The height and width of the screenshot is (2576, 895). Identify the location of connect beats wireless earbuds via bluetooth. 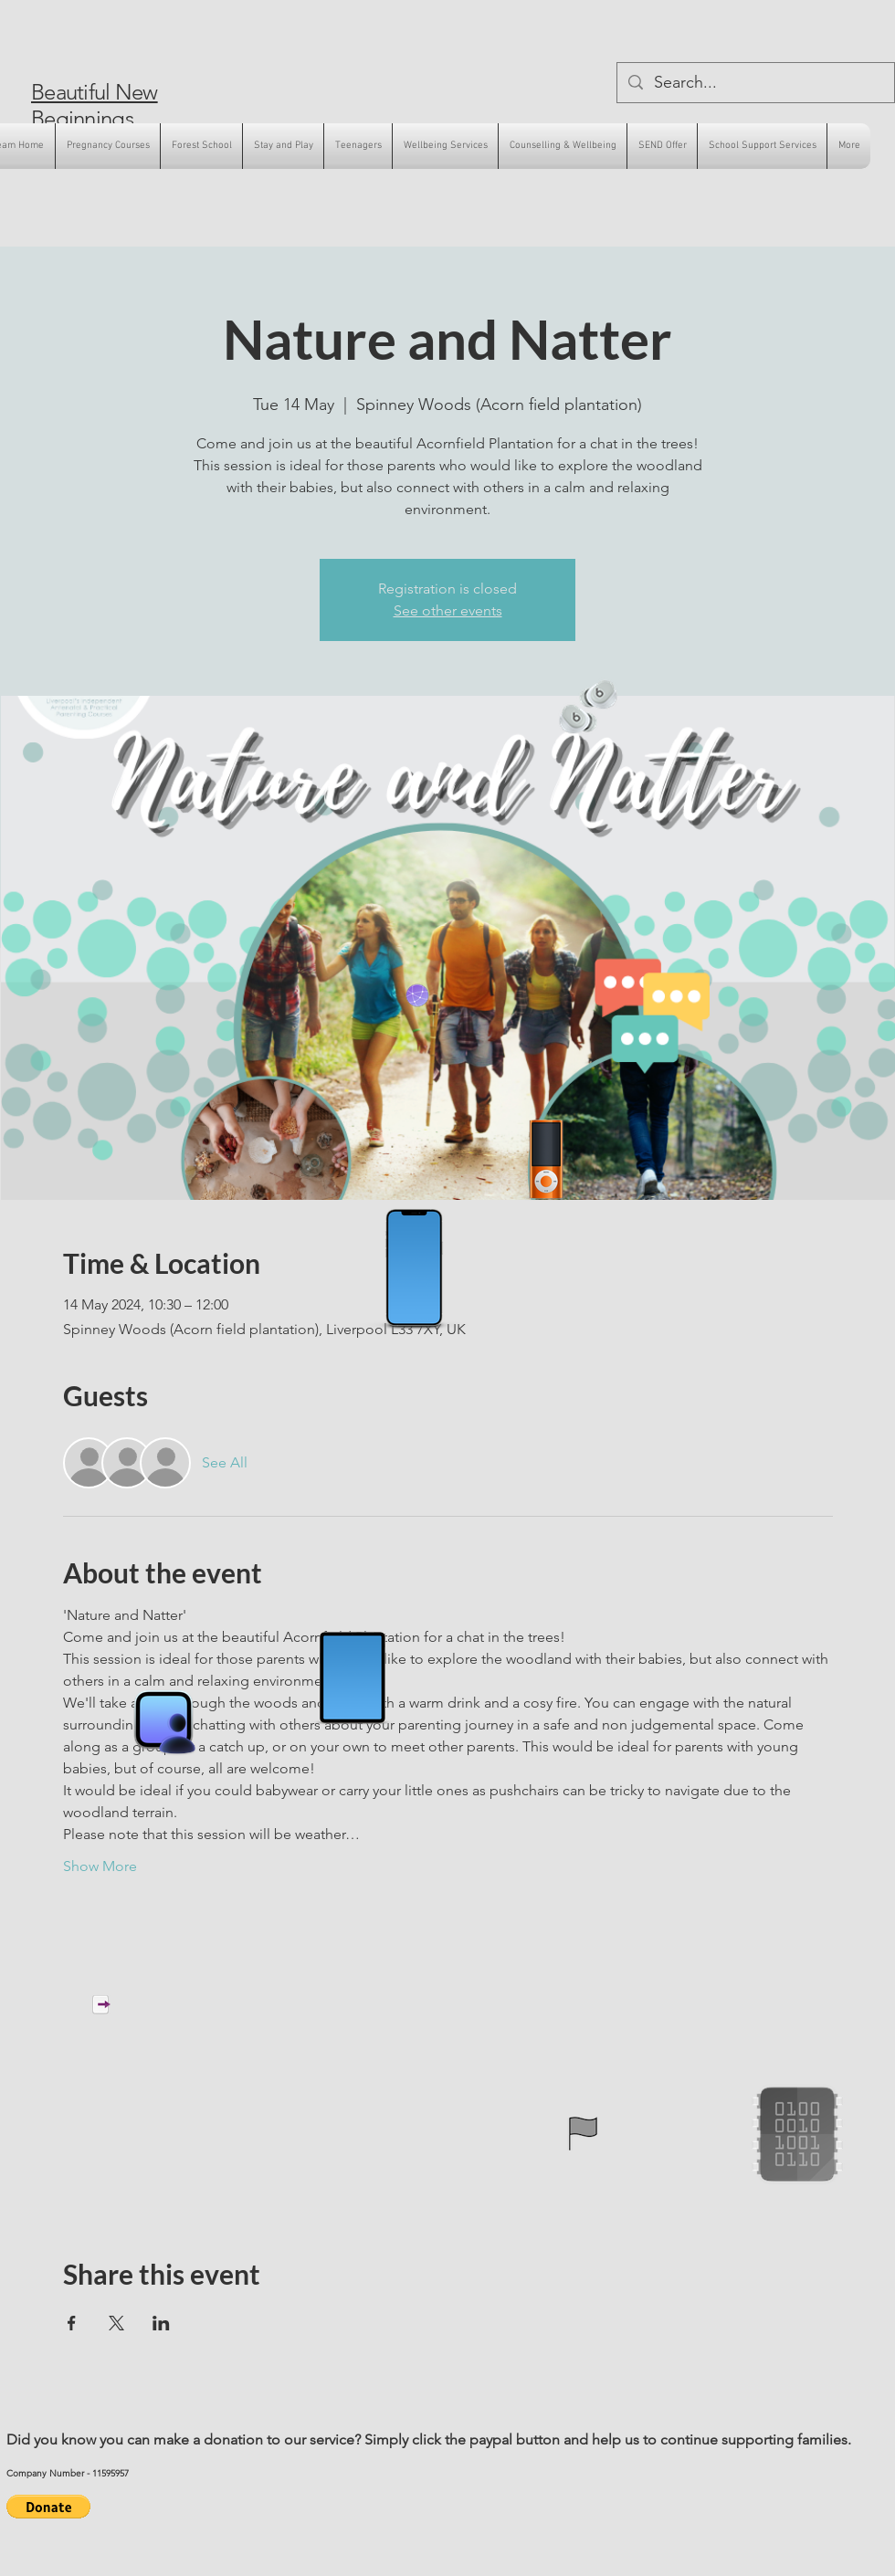
(588, 707).